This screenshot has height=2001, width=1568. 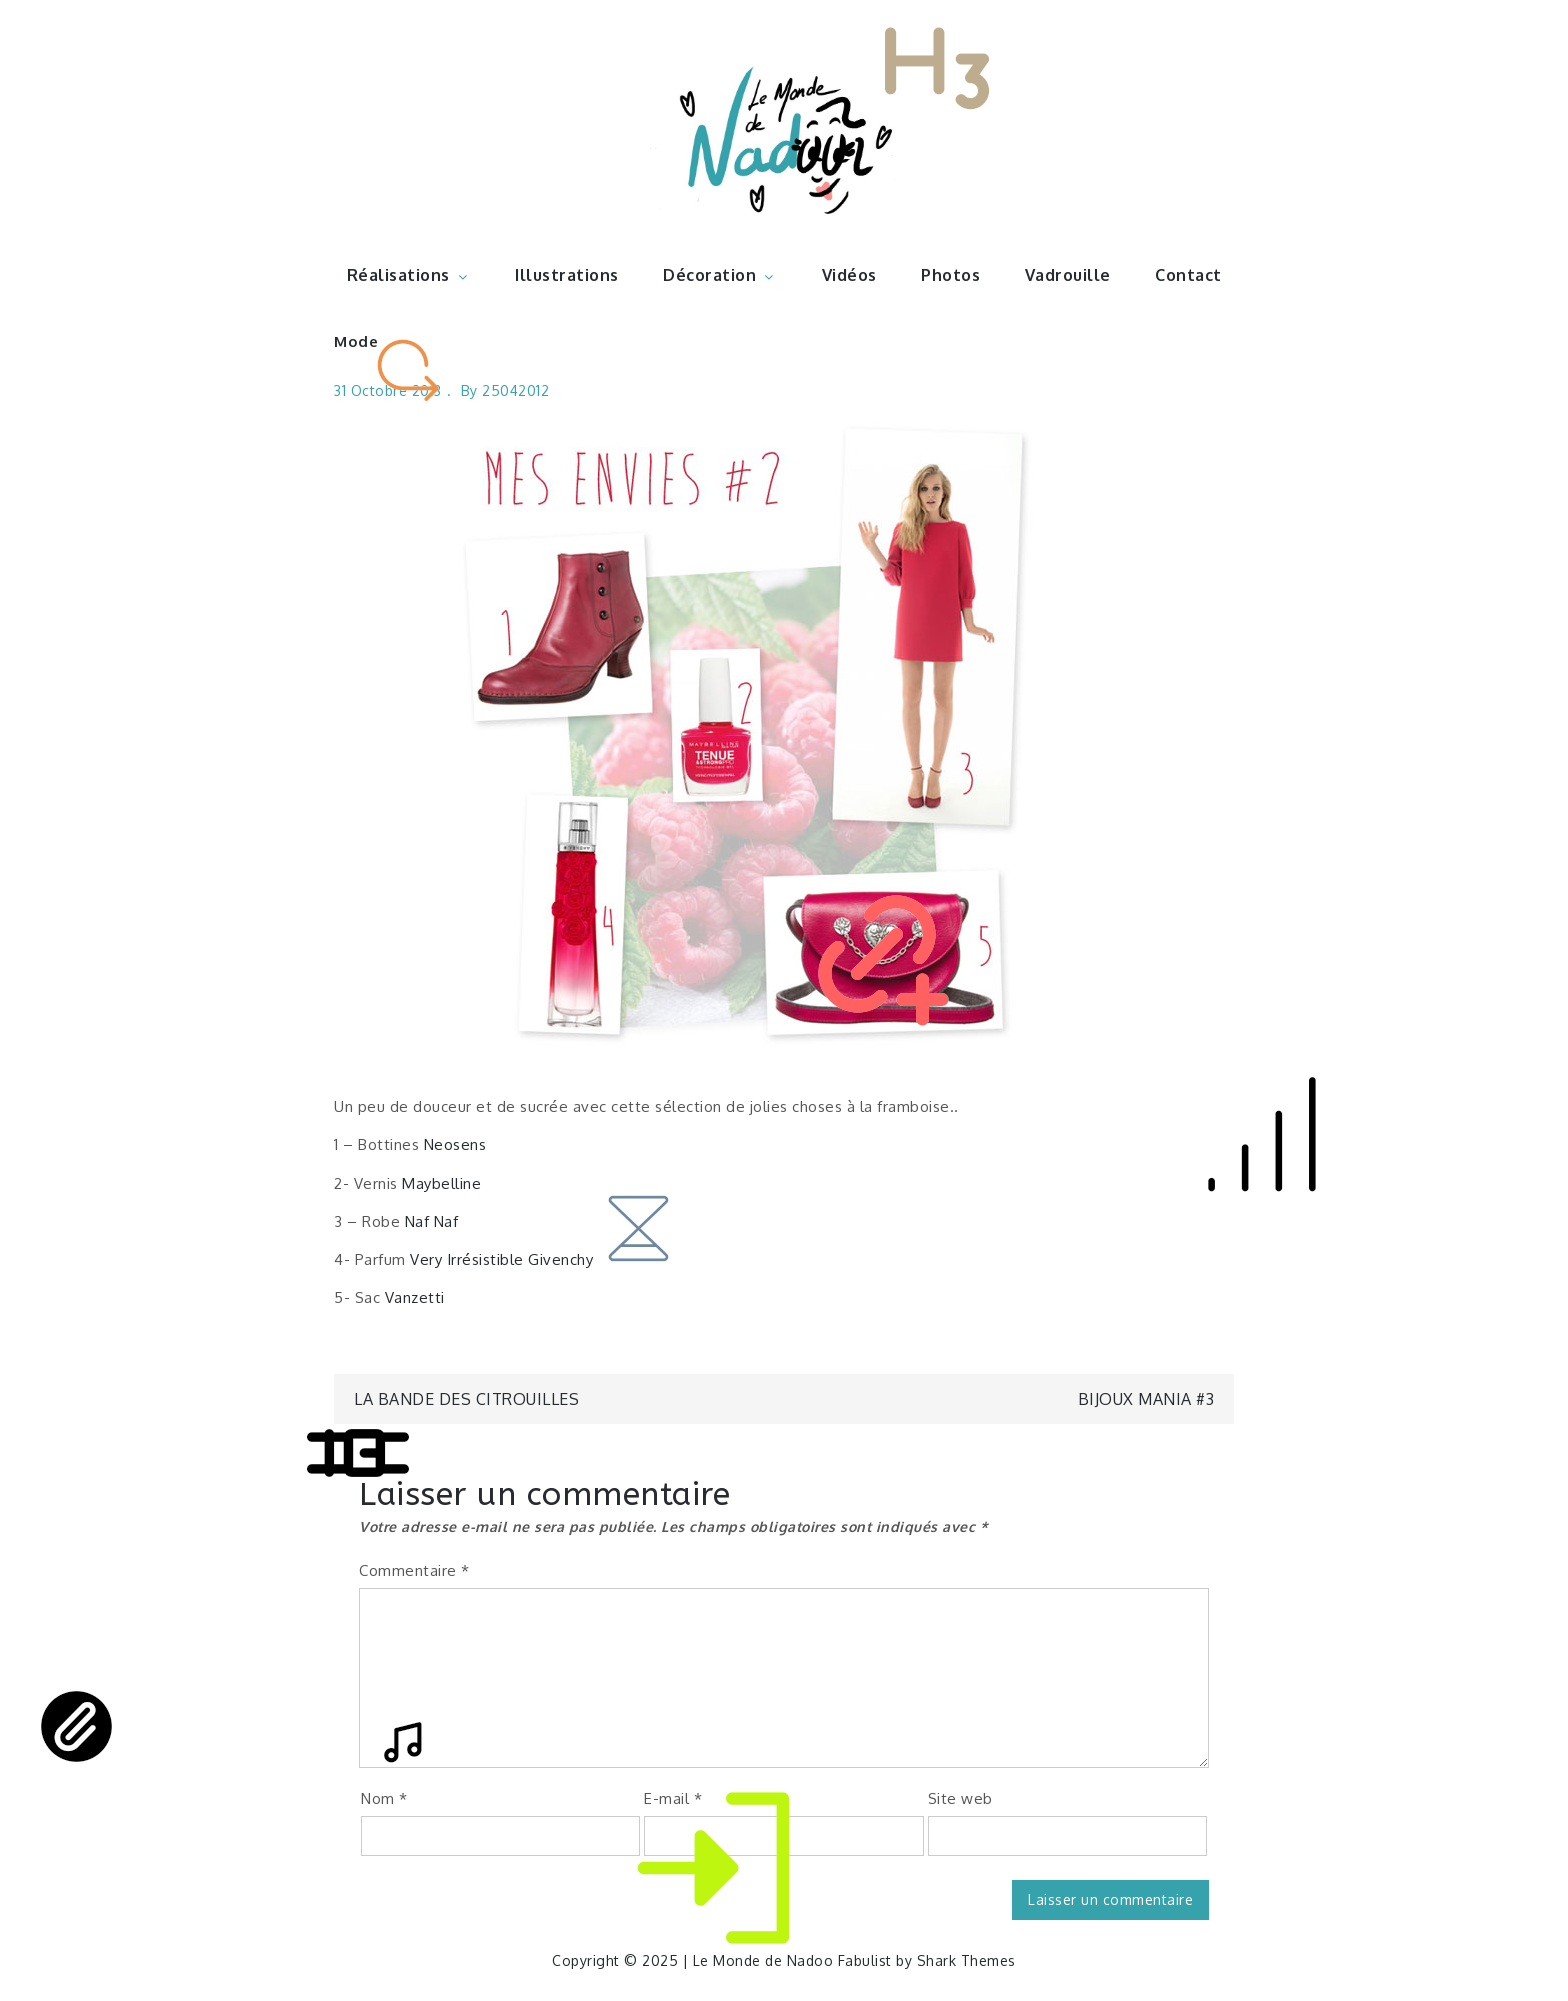 I want to click on indicates strong cellular network signal, so click(x=1285, y=1127).